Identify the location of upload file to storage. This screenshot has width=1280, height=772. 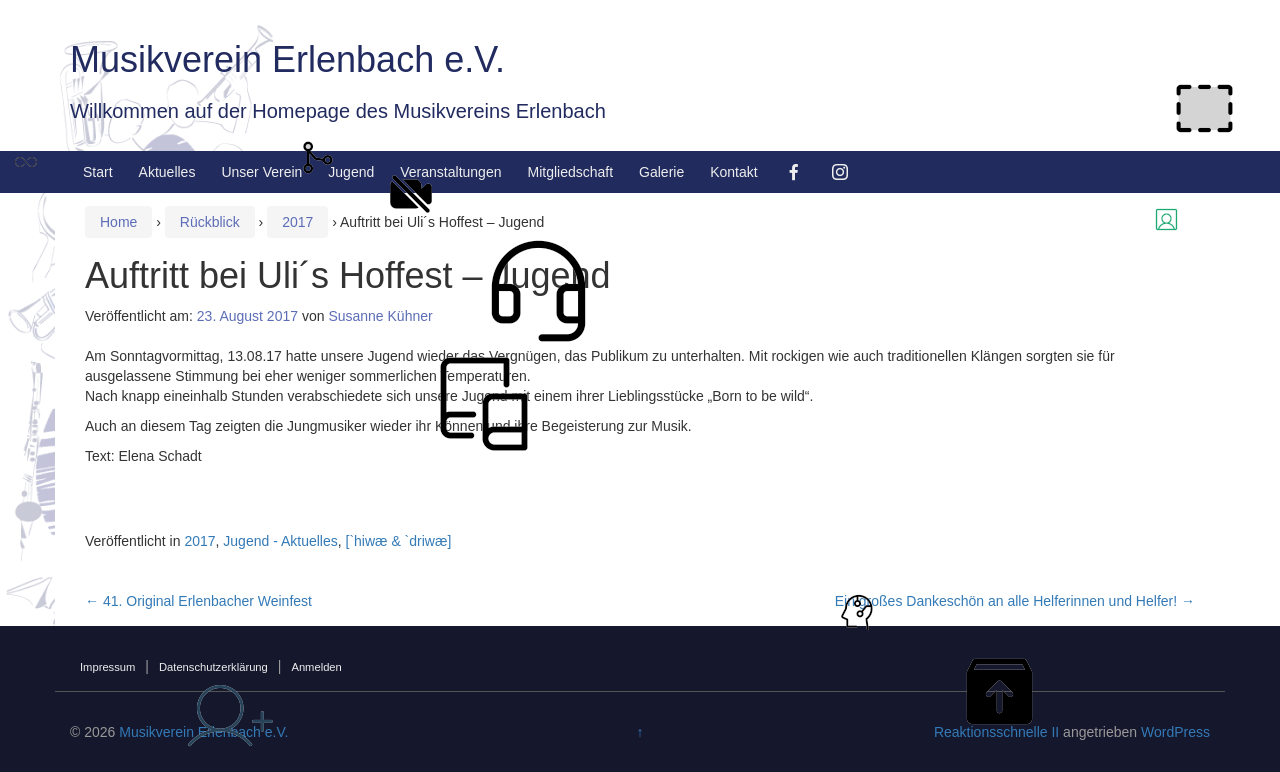
(999, 691).